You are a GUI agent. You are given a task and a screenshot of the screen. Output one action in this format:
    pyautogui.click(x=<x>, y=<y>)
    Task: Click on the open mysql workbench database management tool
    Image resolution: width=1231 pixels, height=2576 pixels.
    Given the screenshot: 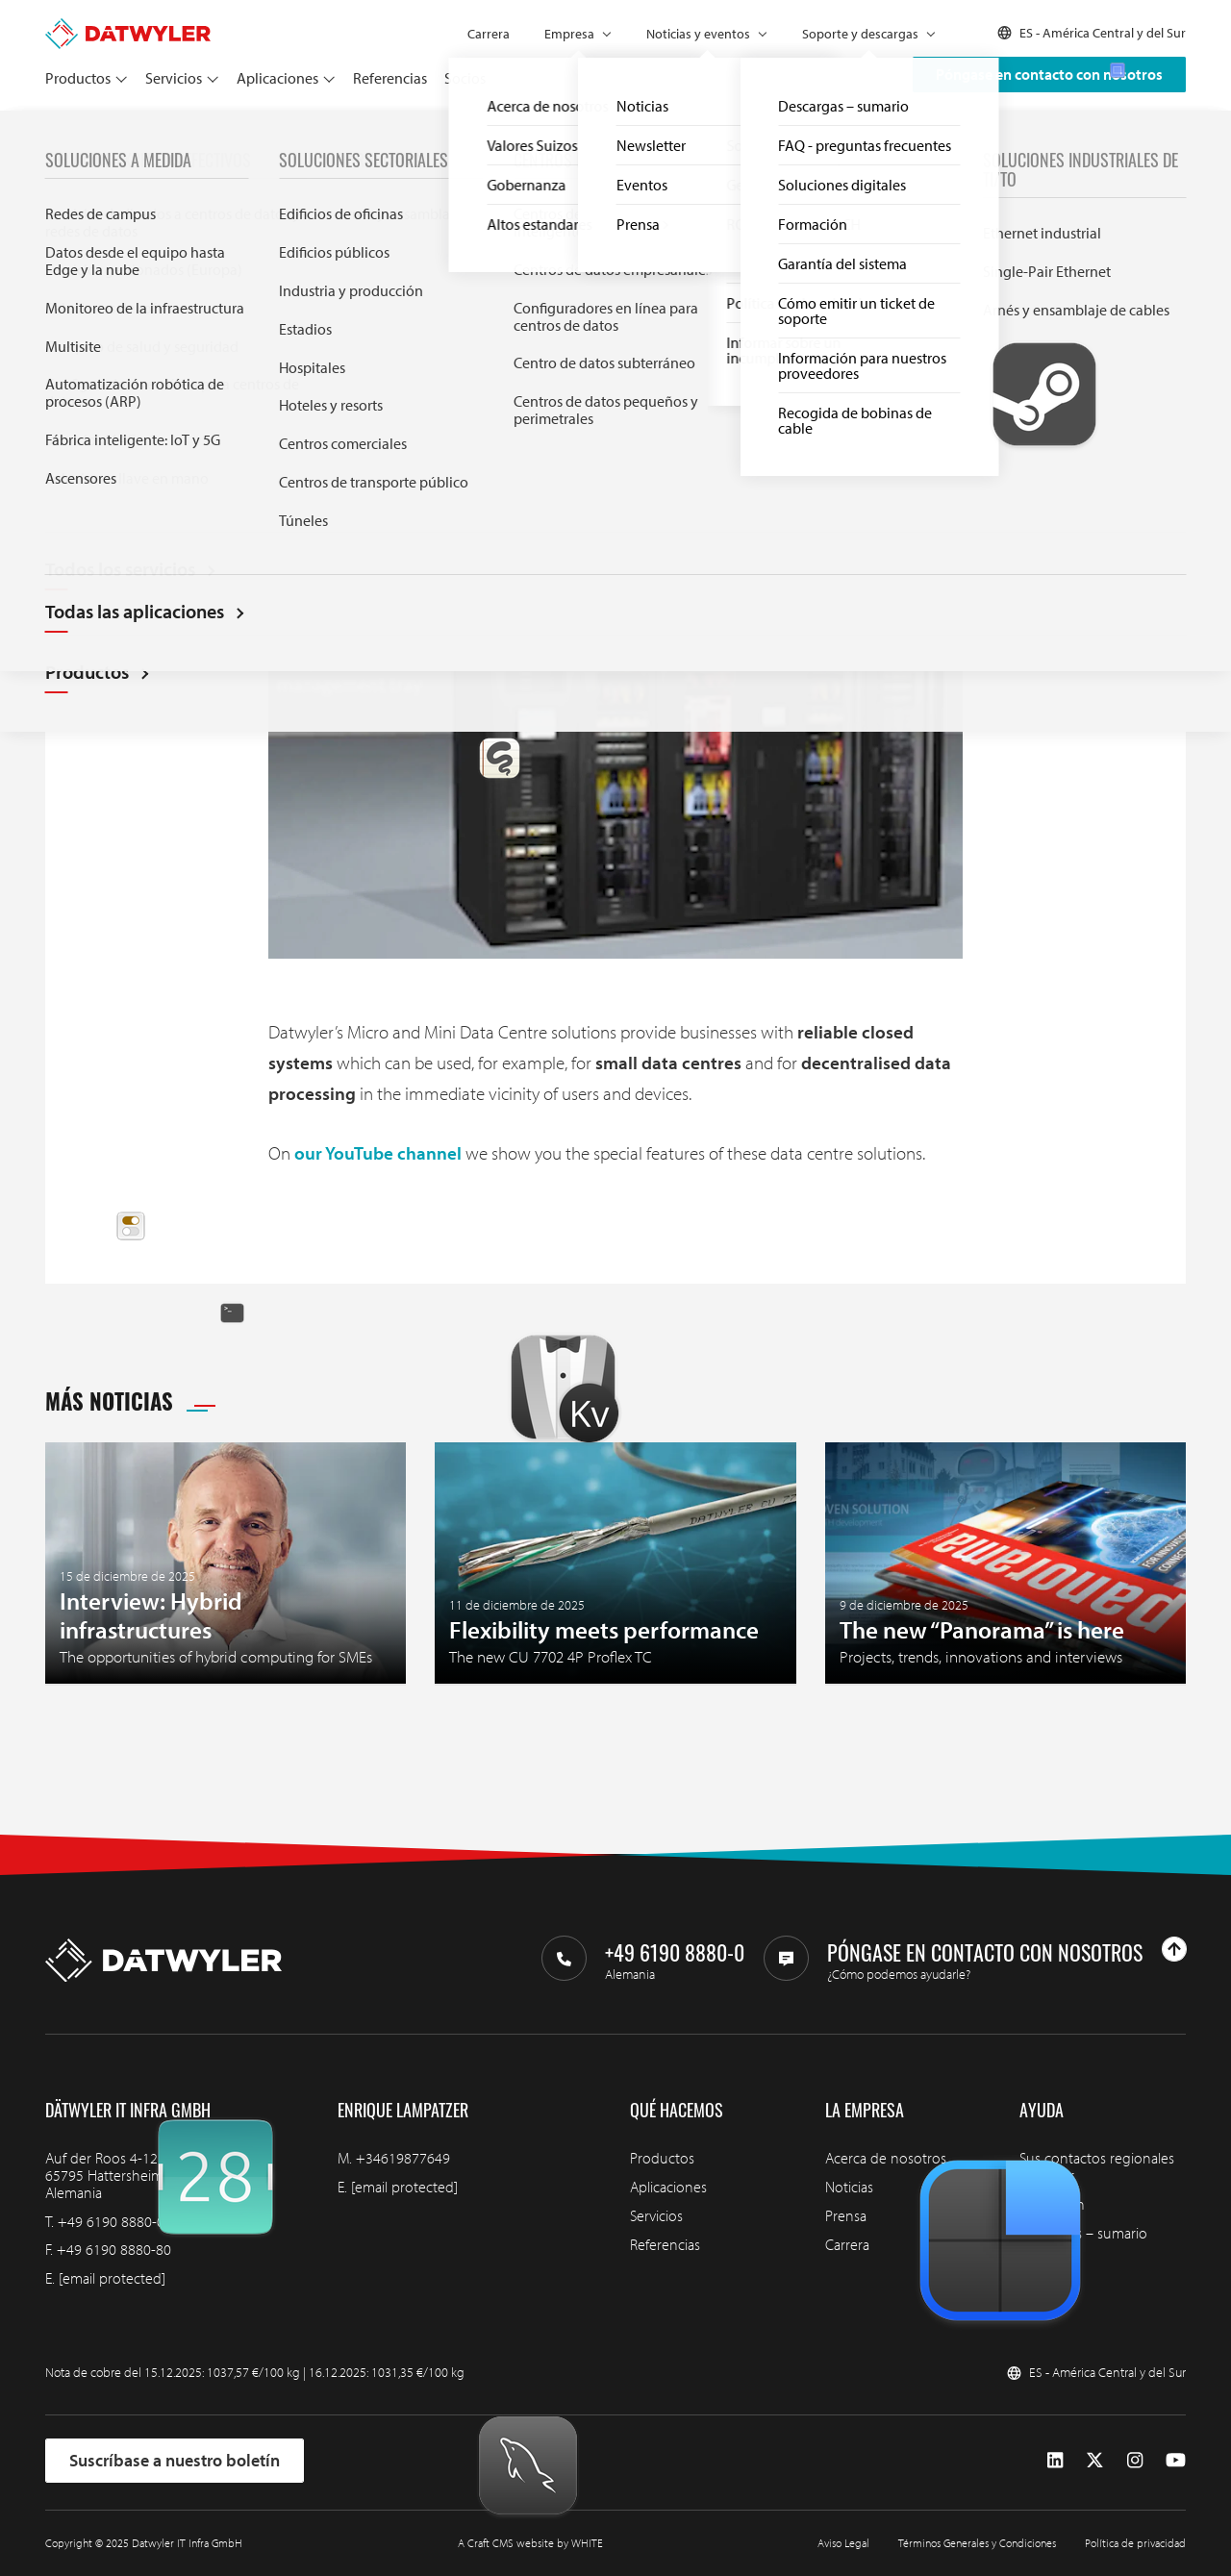 What is the action you would take?
    pyautogui.click(x=528, y=2465)
    